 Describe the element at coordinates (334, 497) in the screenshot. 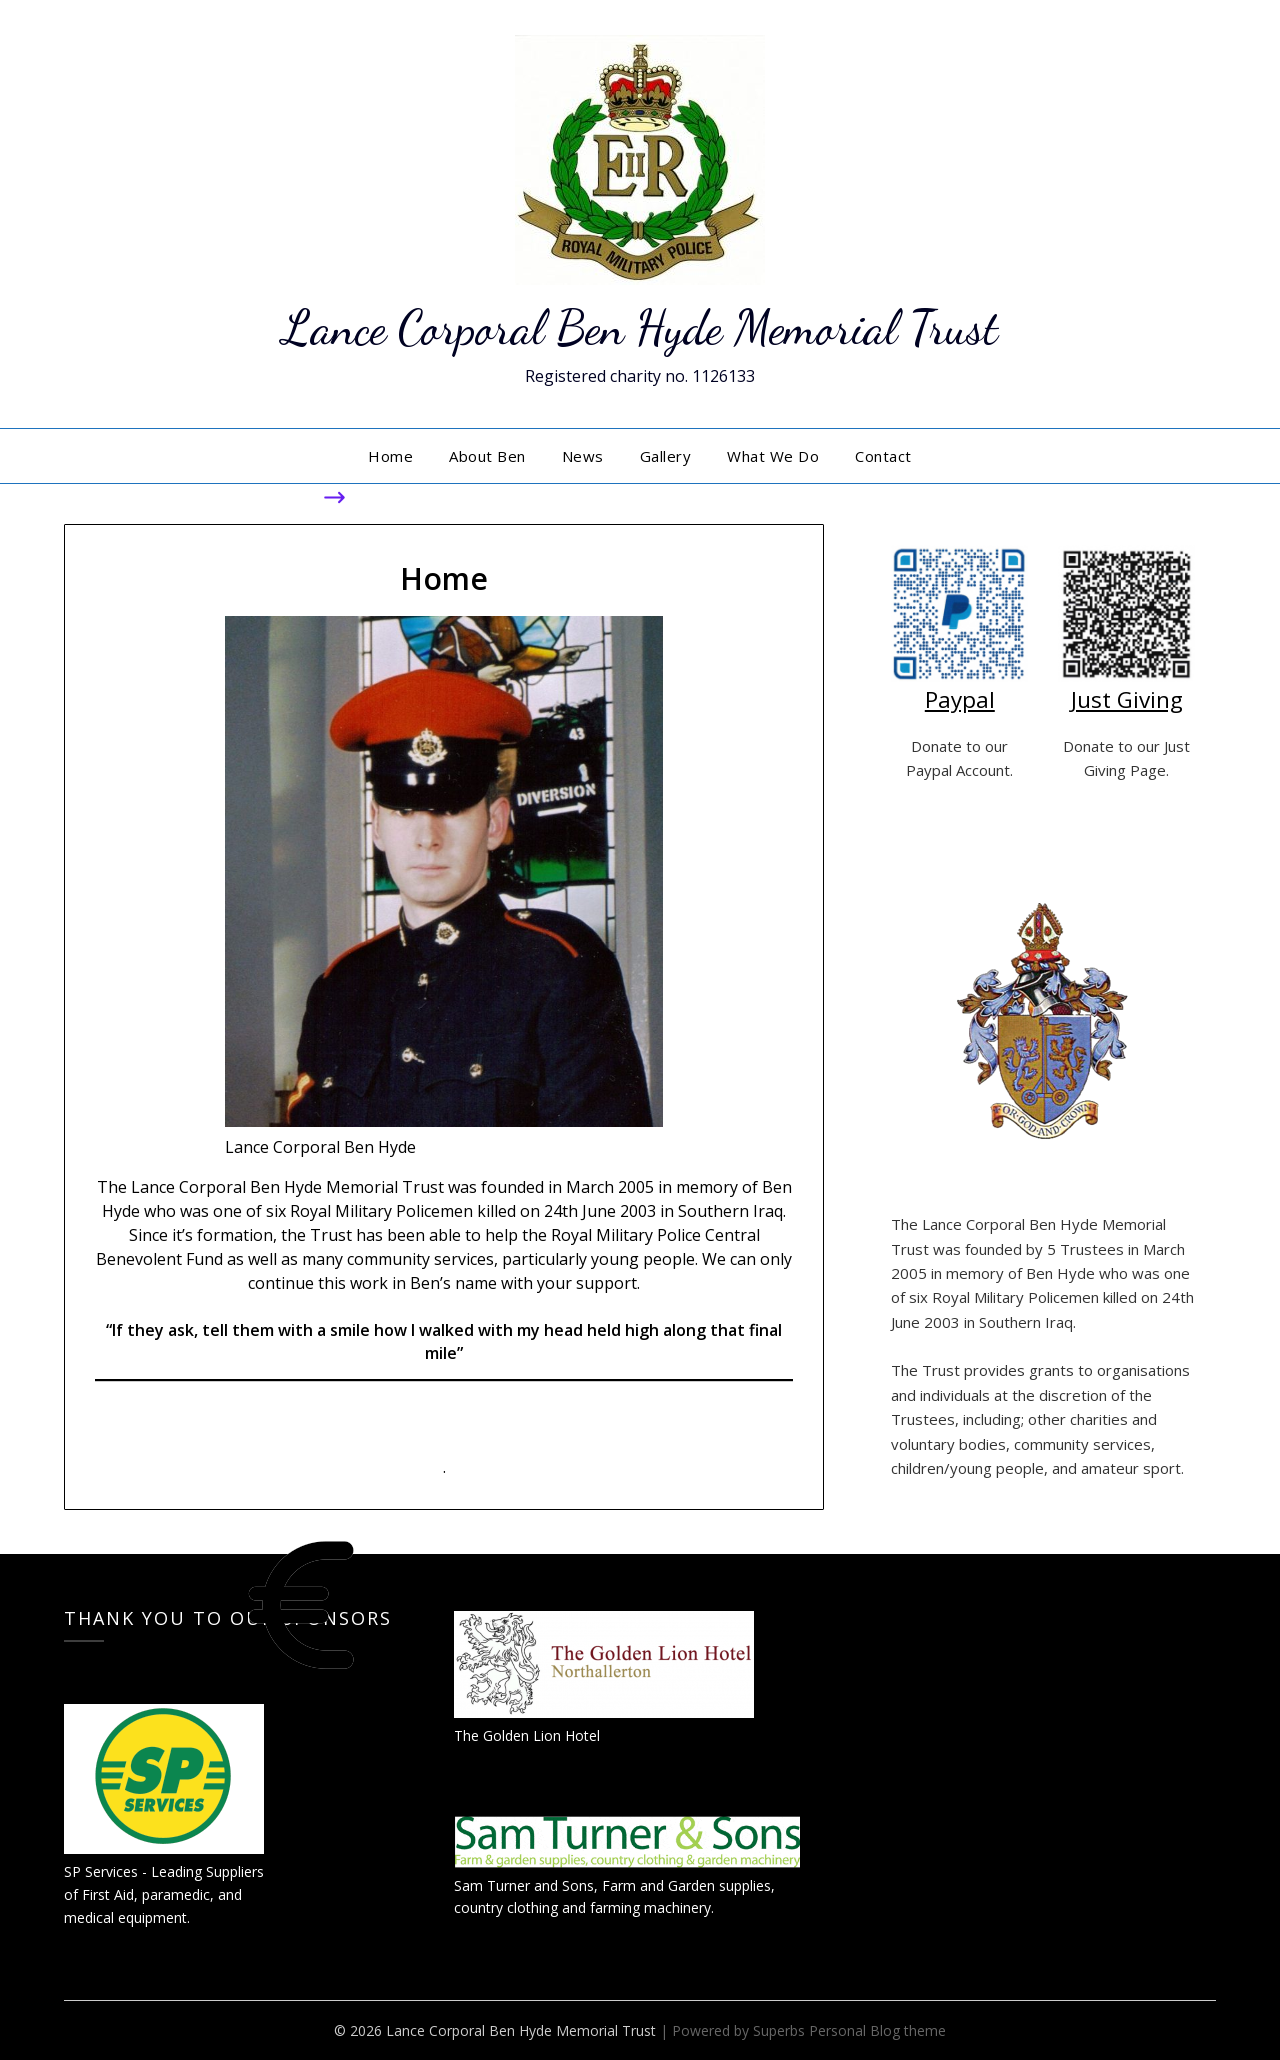

I see `continue to the next step` at that location.